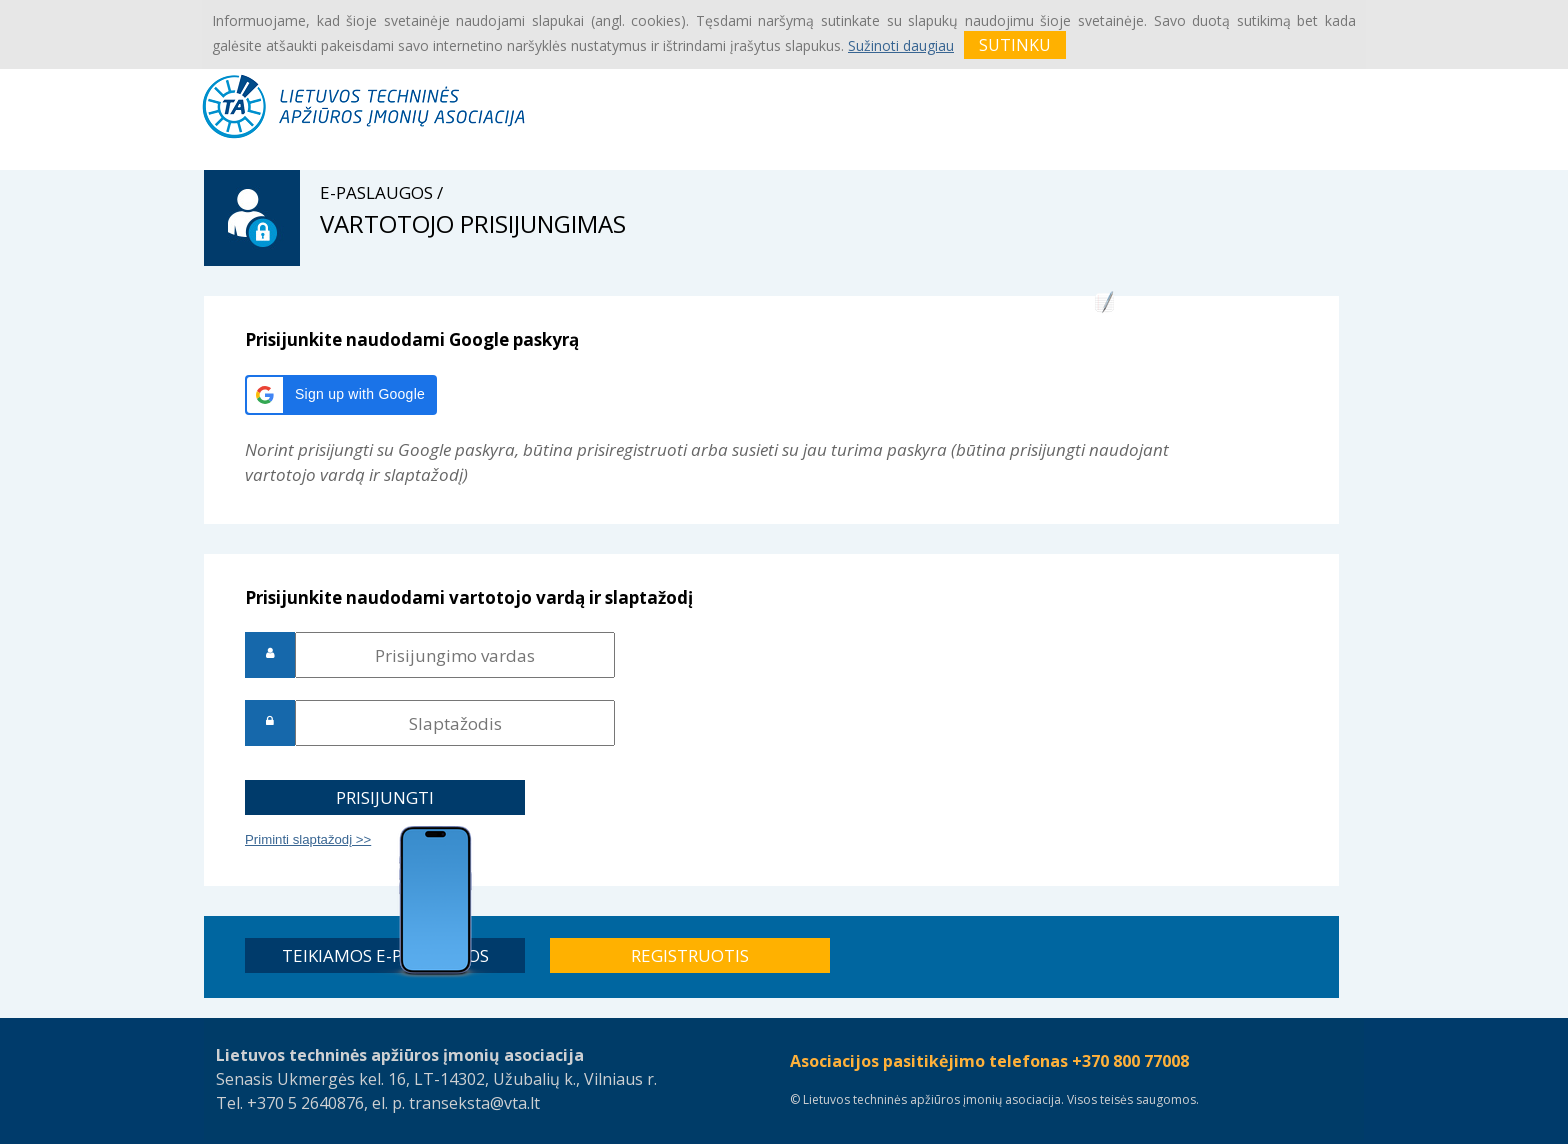  I want to click on indicates a connected iPhone device, so click(435, 902).